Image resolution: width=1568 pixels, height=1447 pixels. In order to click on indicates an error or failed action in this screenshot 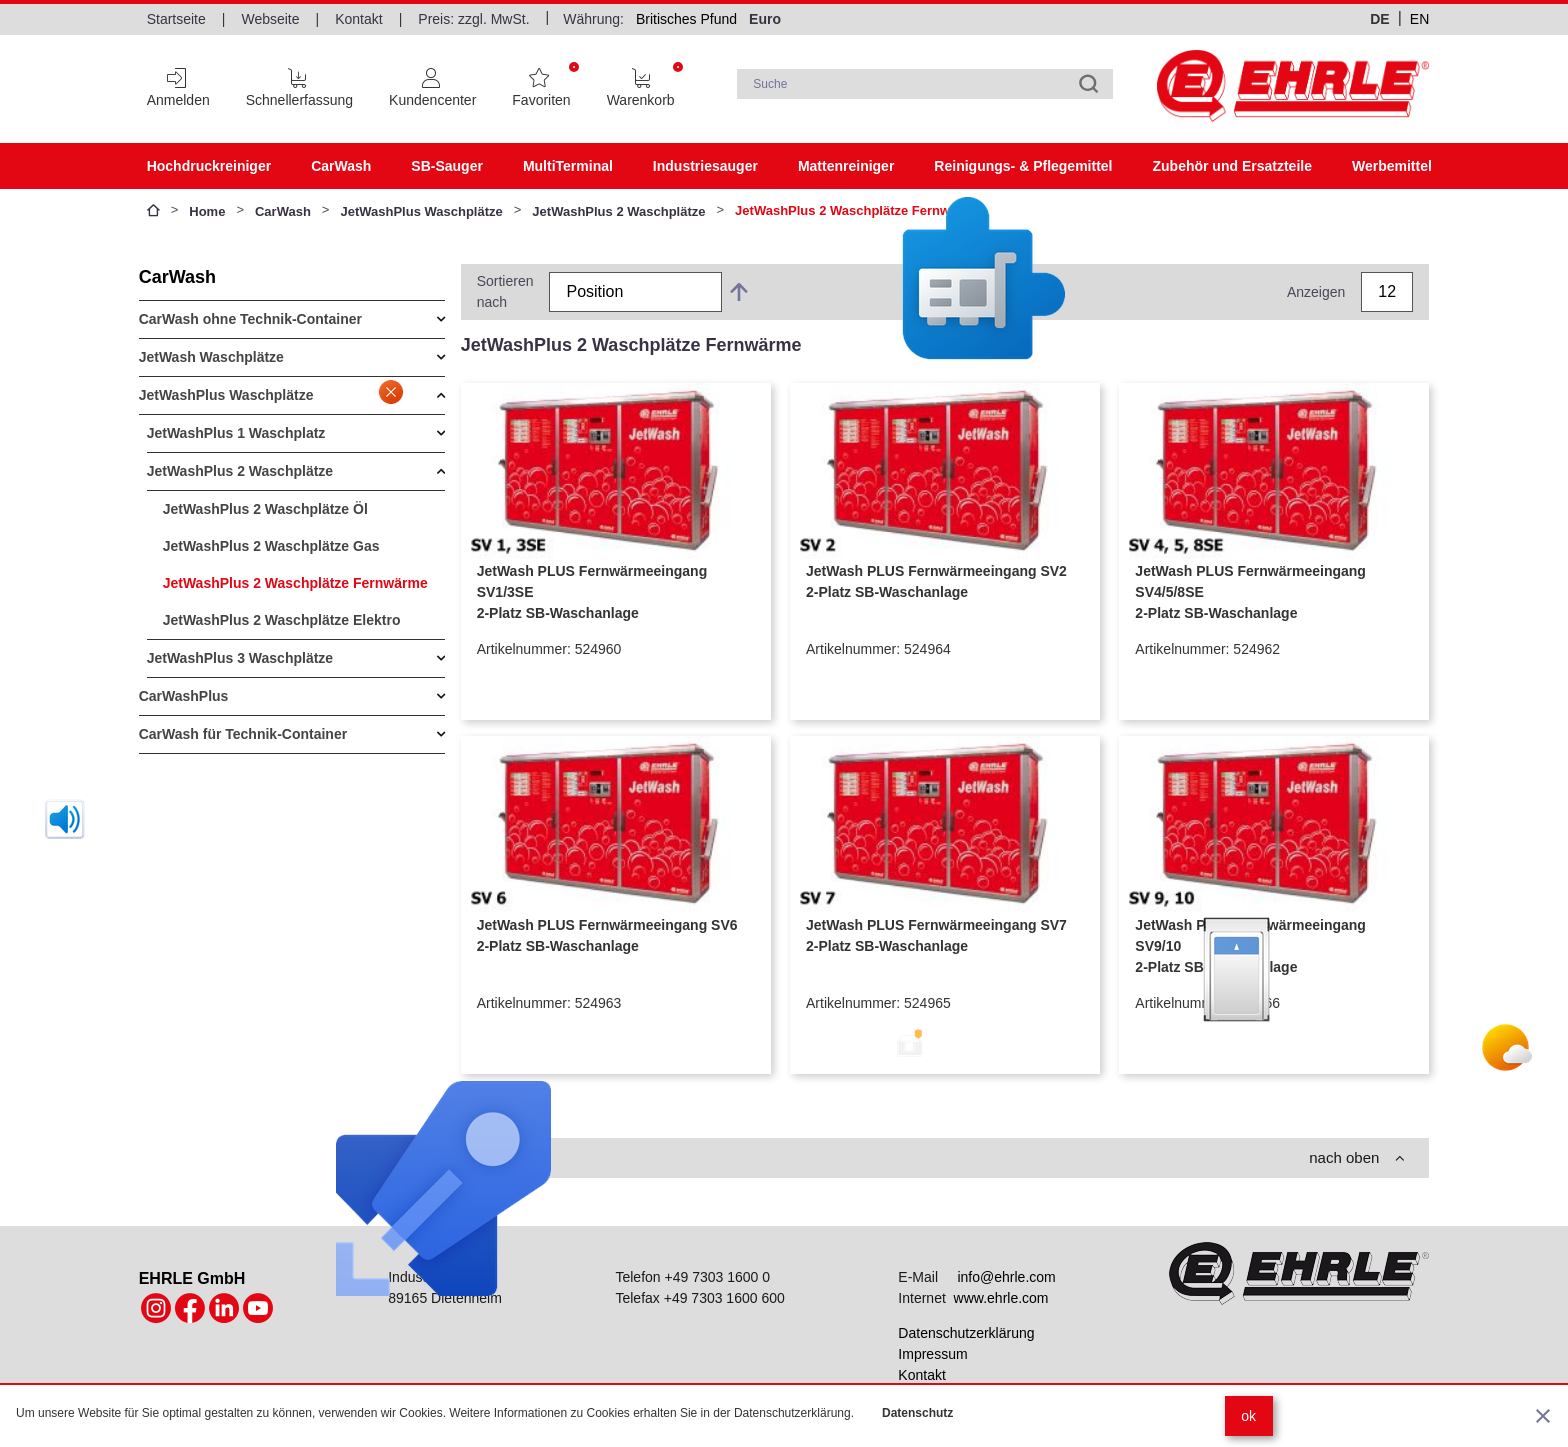, I will do `click(391, 392)`.